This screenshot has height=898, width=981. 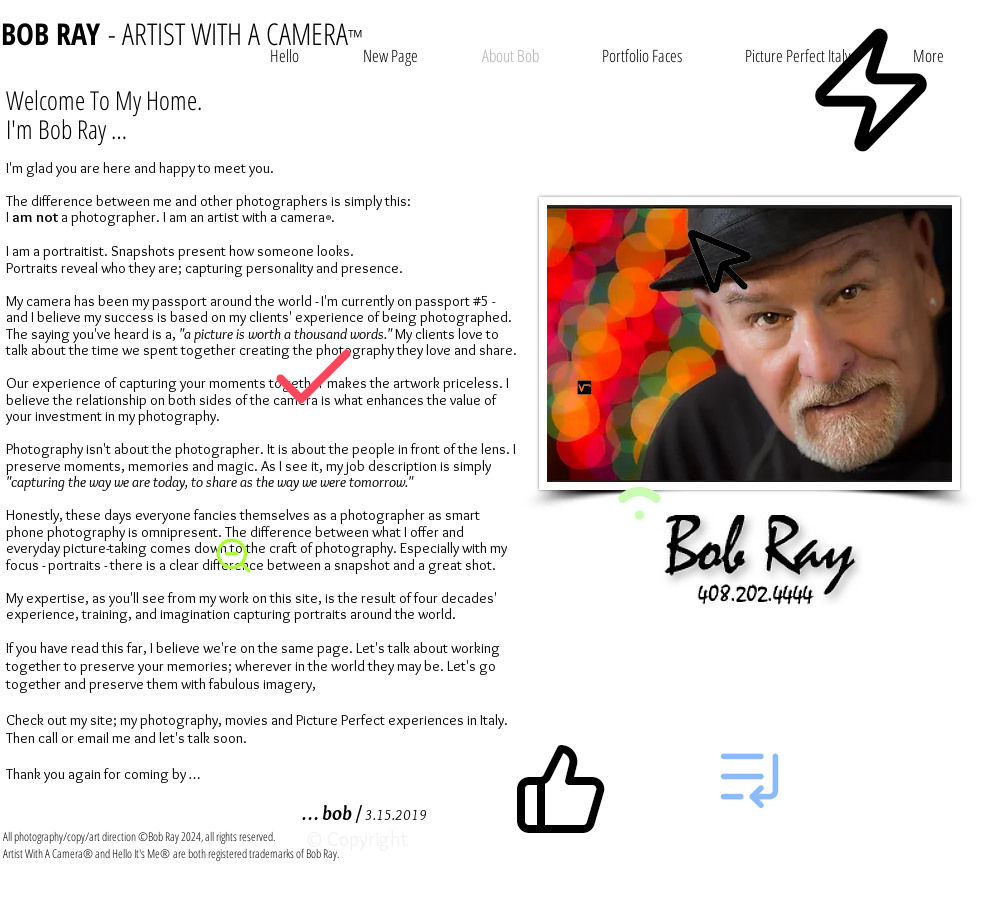 I want to click on confirm or submit an action, so click(x=313, y=378).